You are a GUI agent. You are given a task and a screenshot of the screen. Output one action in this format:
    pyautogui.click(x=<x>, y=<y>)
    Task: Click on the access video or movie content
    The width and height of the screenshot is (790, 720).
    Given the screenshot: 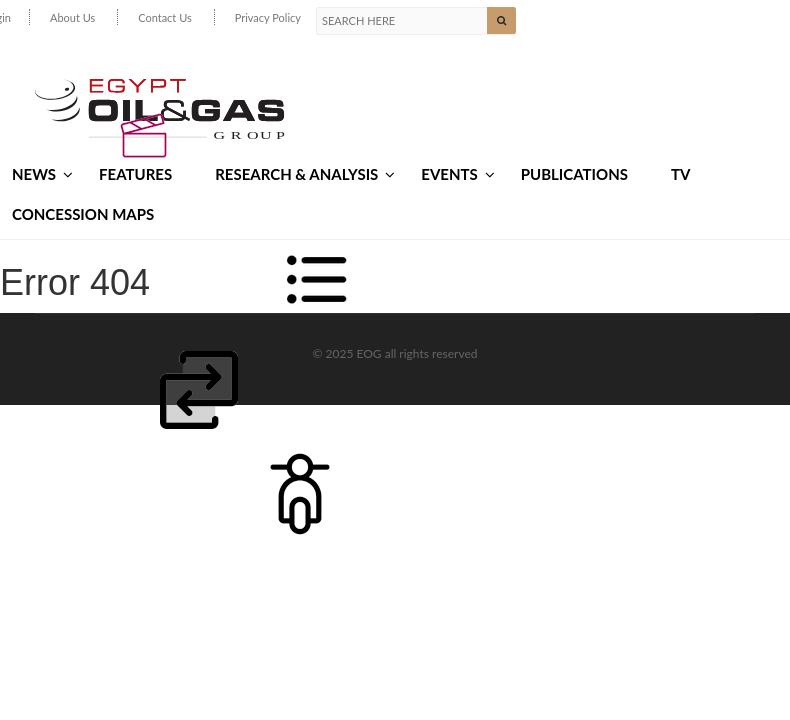 What is the action you would take?
    pyautogui.click(x=144, y=137)
    